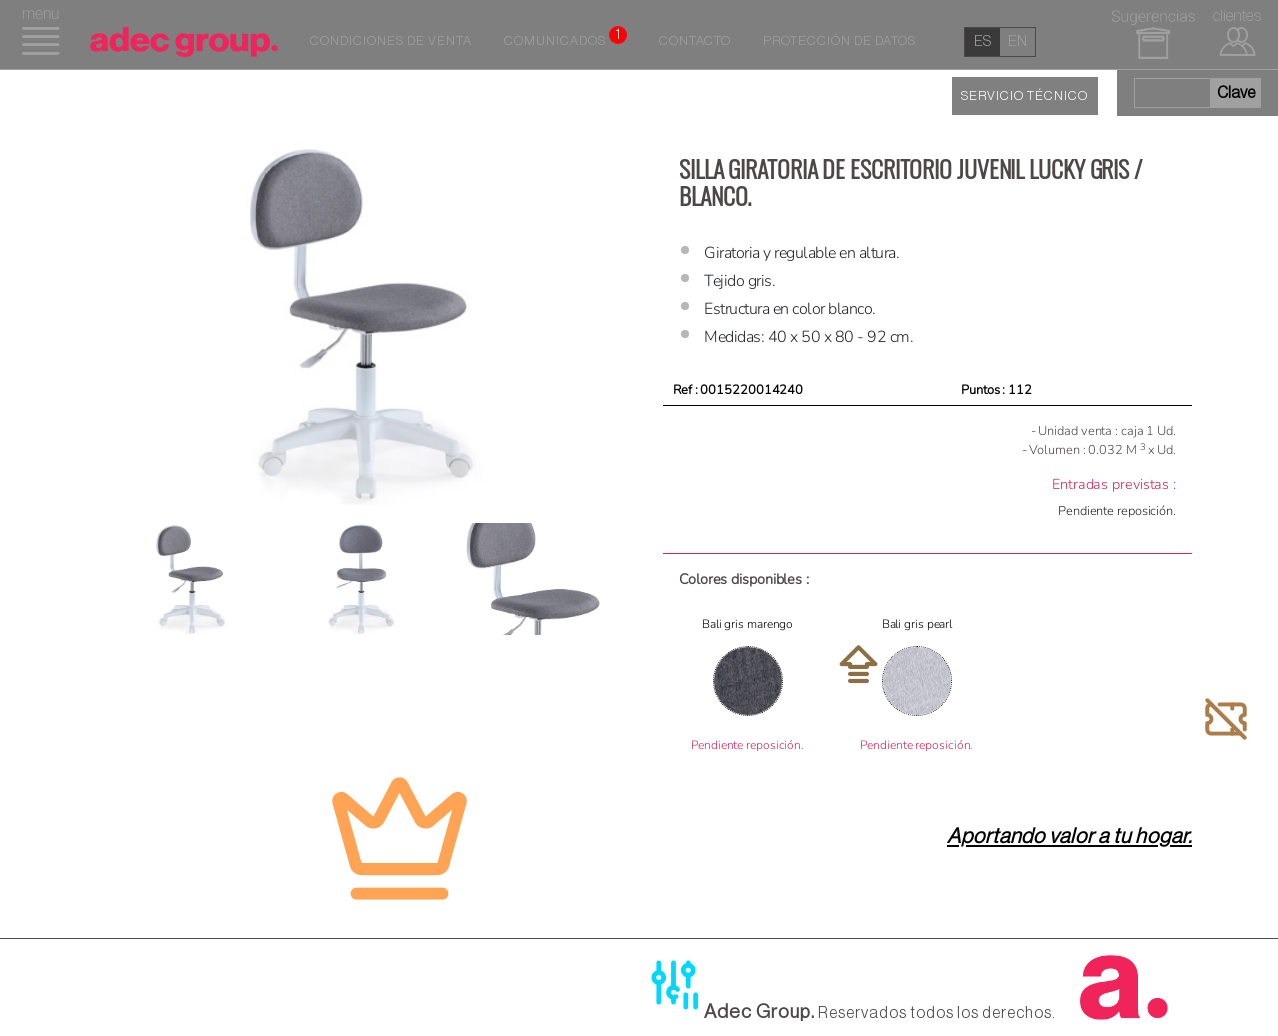 This screenshot has width=1278, height=1036. Describe the element at coordinates (858, 665) in the screenshot. I see `upload multiple files` at that location.